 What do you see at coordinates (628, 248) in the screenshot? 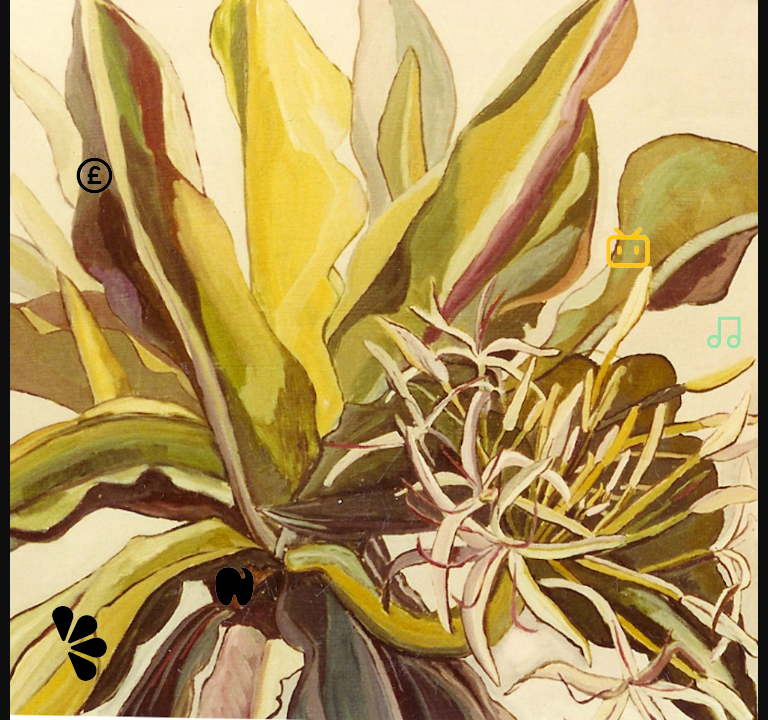
I see `open Bilibili app` at bounding box center [628, 248].